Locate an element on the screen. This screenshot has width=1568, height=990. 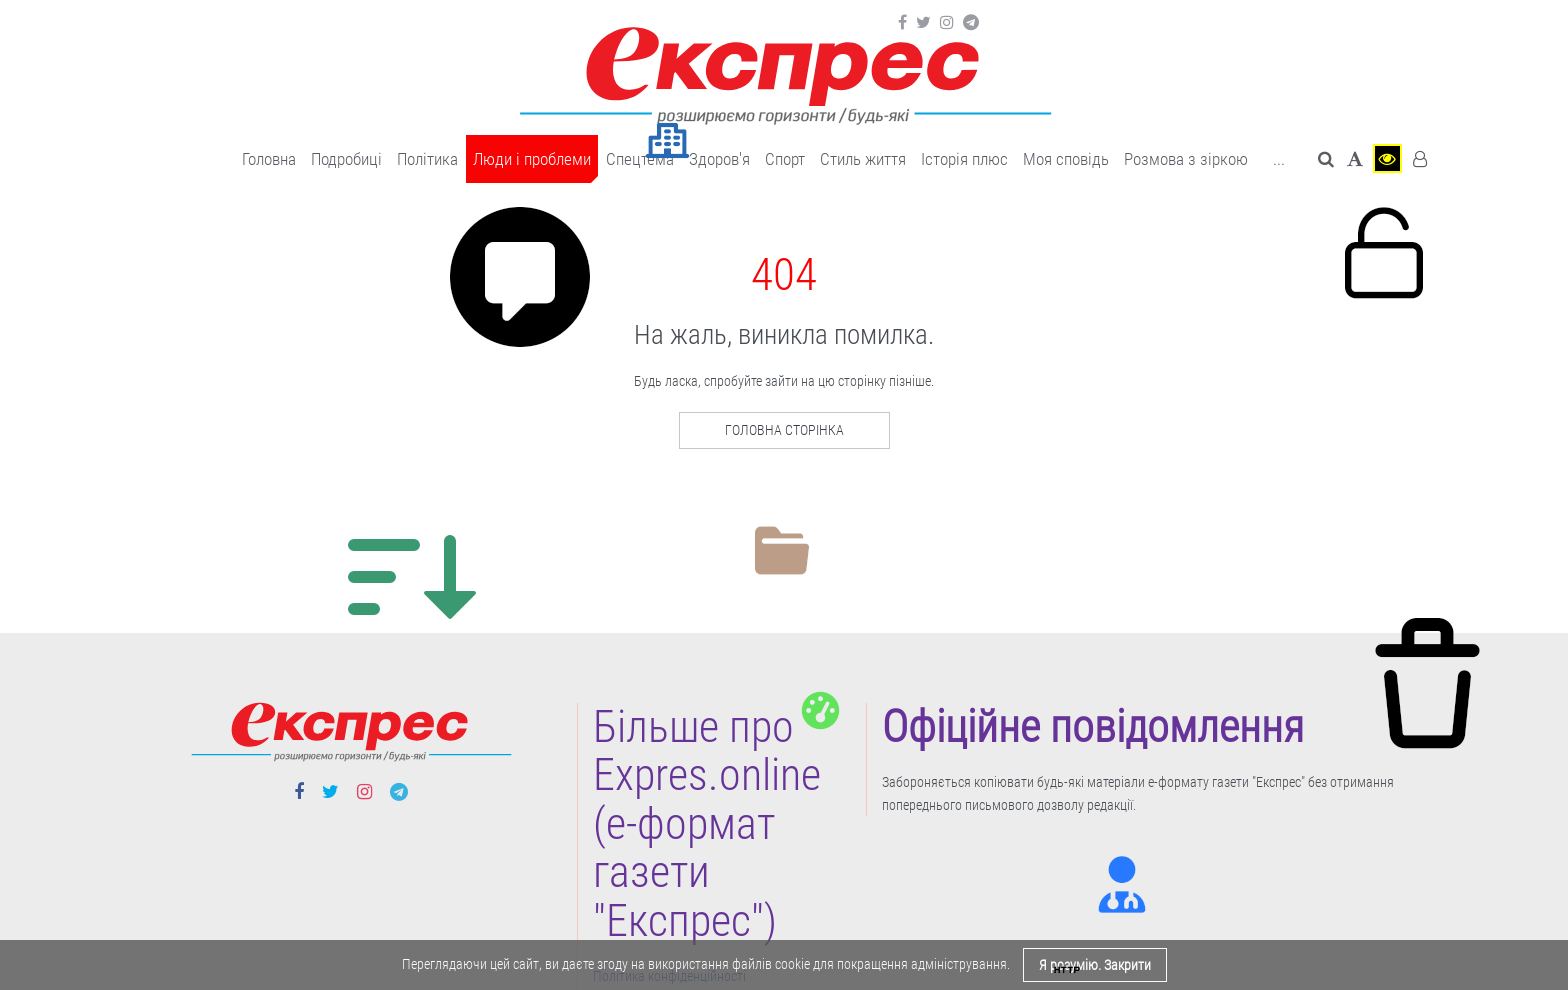
unlock or unsecure an item is located at coordinates (1384, 255).